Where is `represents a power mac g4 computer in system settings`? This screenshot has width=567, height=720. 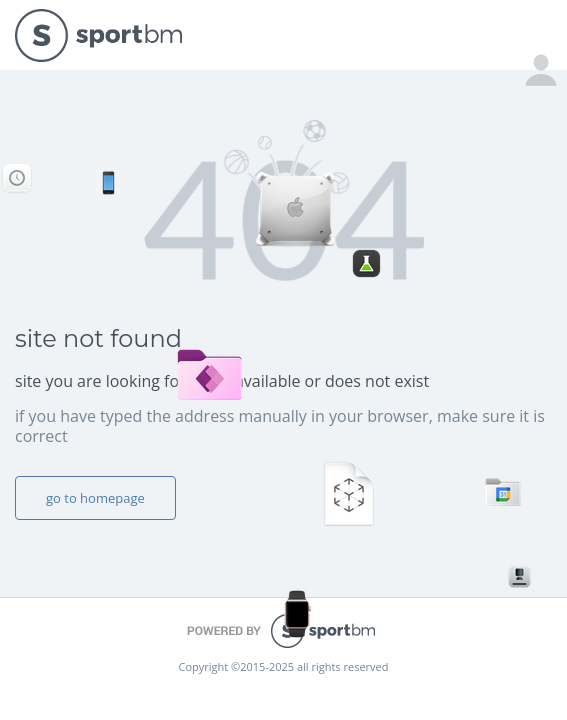 represents a power mac g4 computer in system settings is located at coordinates (295, 207).